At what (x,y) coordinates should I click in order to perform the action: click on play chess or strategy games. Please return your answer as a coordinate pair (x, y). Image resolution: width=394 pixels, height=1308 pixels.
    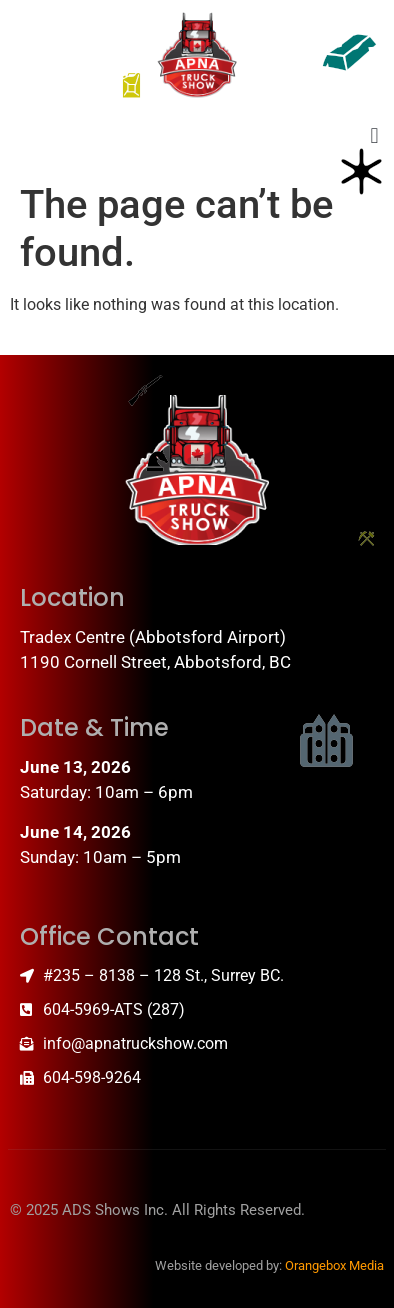
    Looking at the image, I should click on (157, 458).